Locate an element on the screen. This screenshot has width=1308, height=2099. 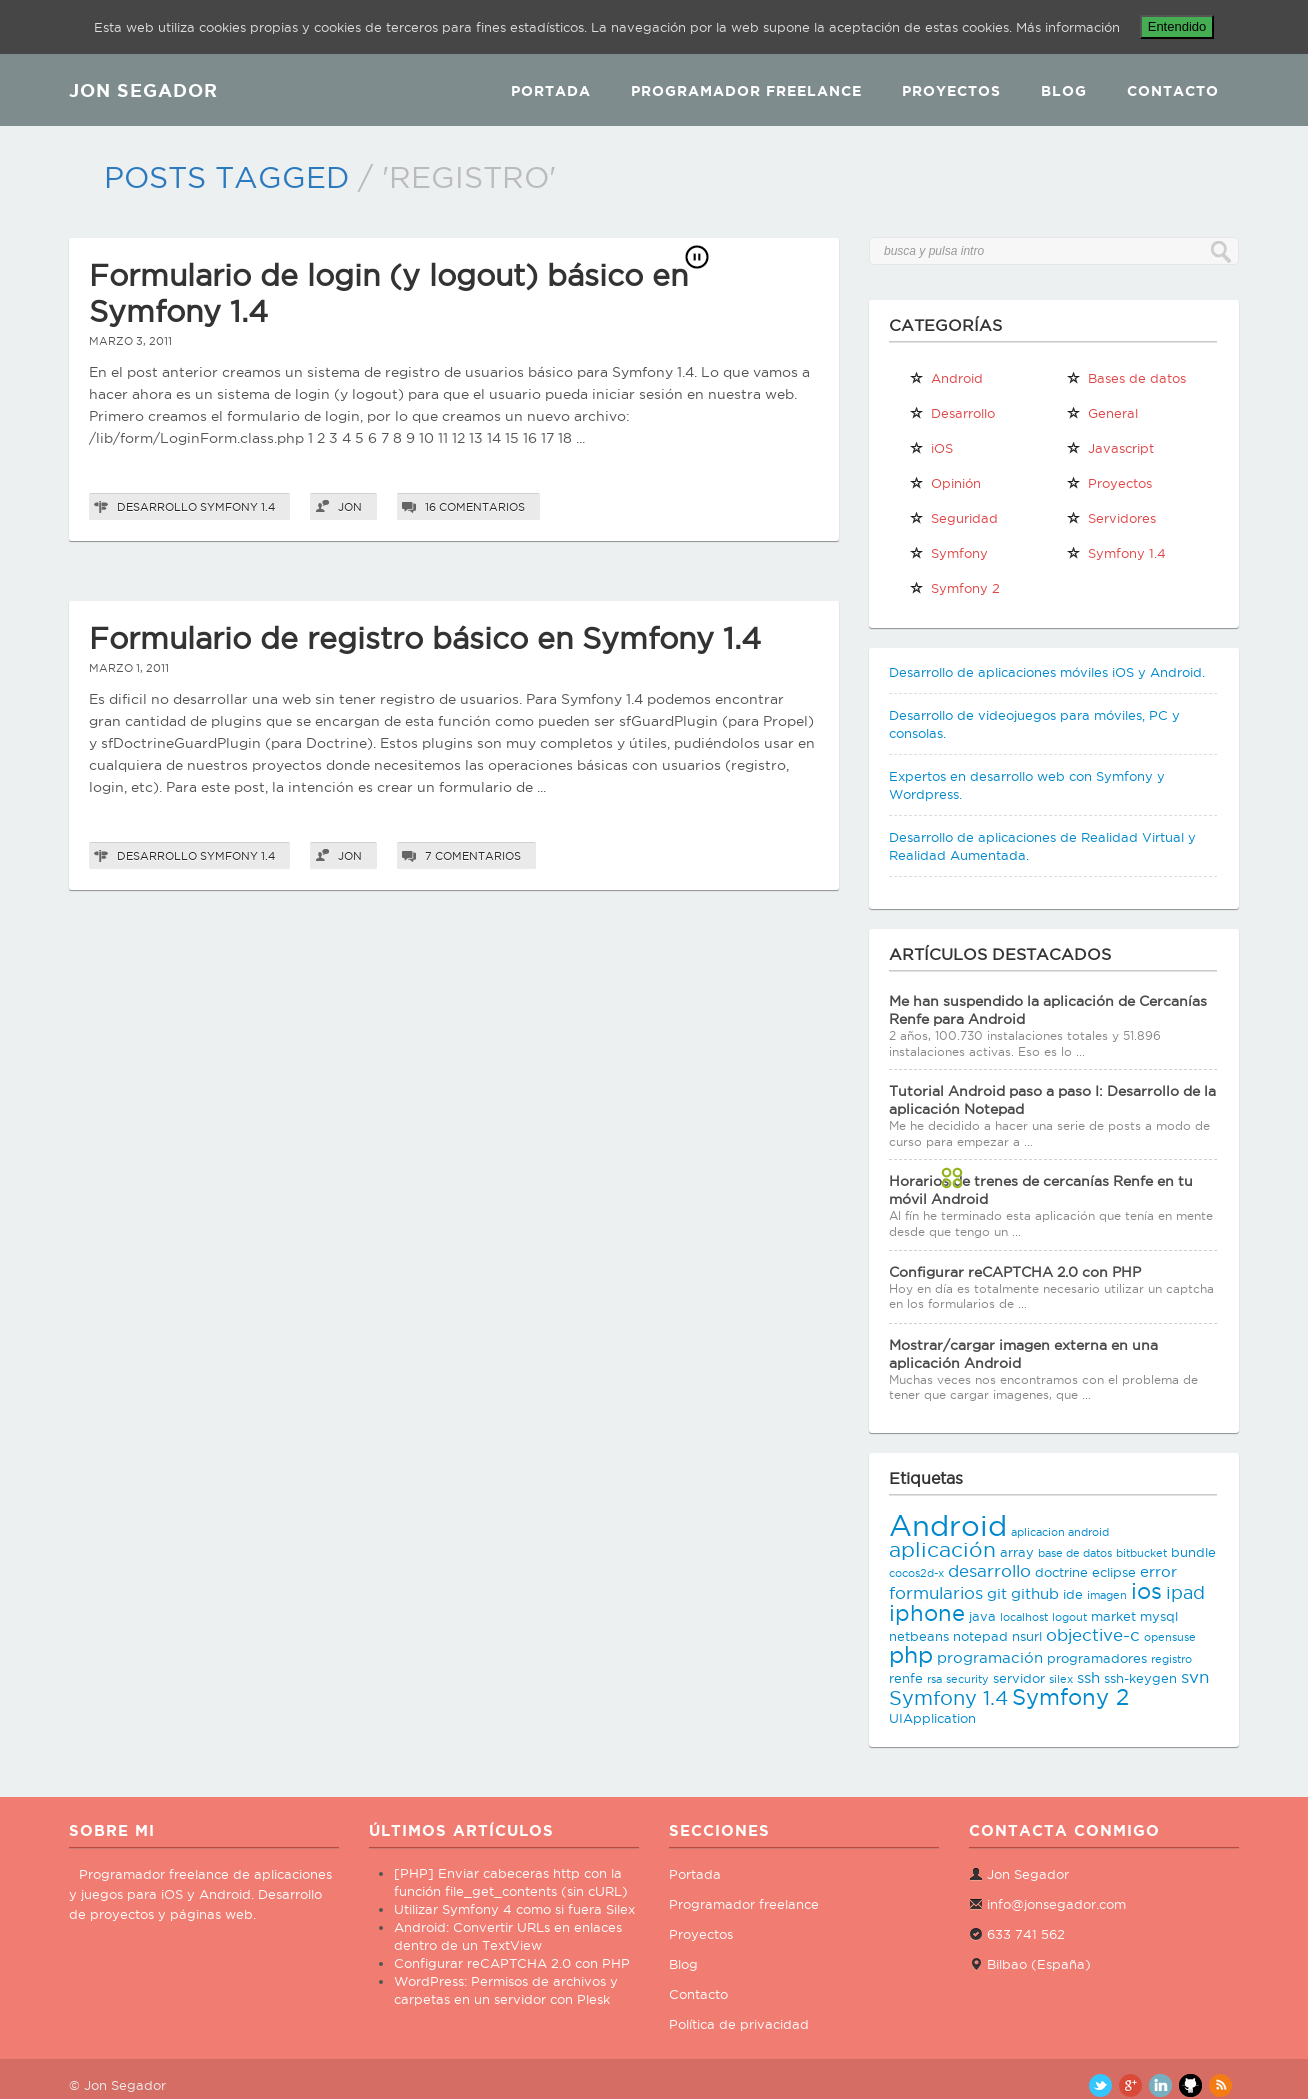
pause media playback is located at coordinates (697, 257).